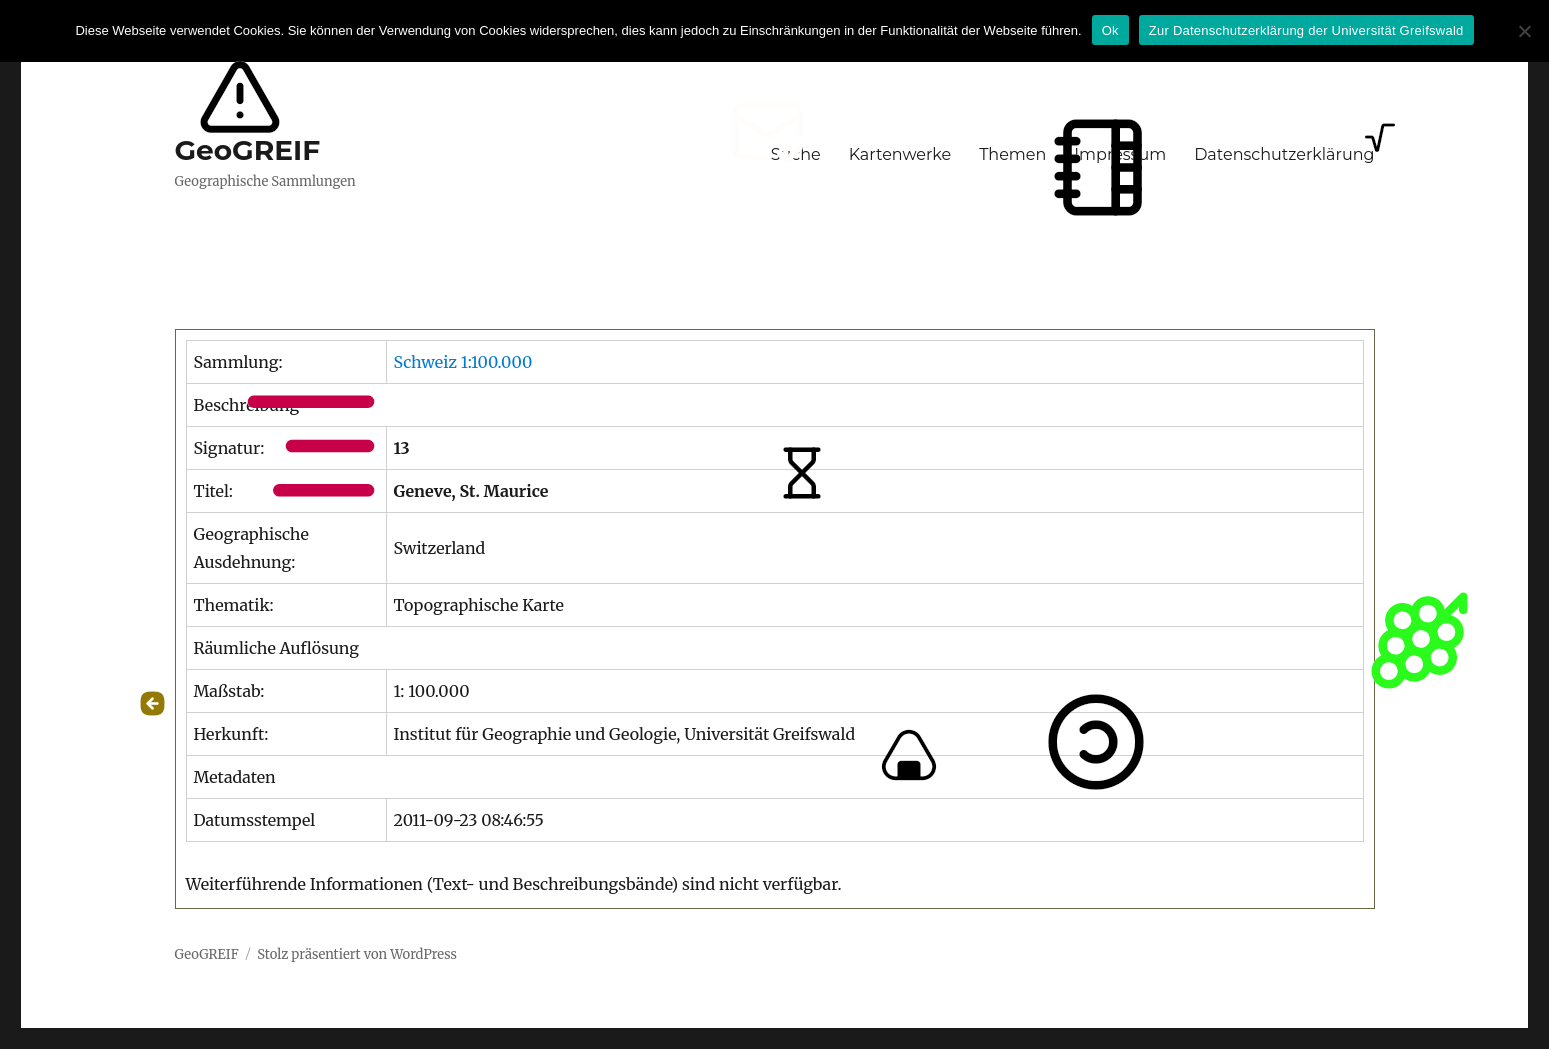  What do you see at coordinates (240, 97) in the screenshot?
I see `indicates a warning or alert status` at bounding box center [240, 97].